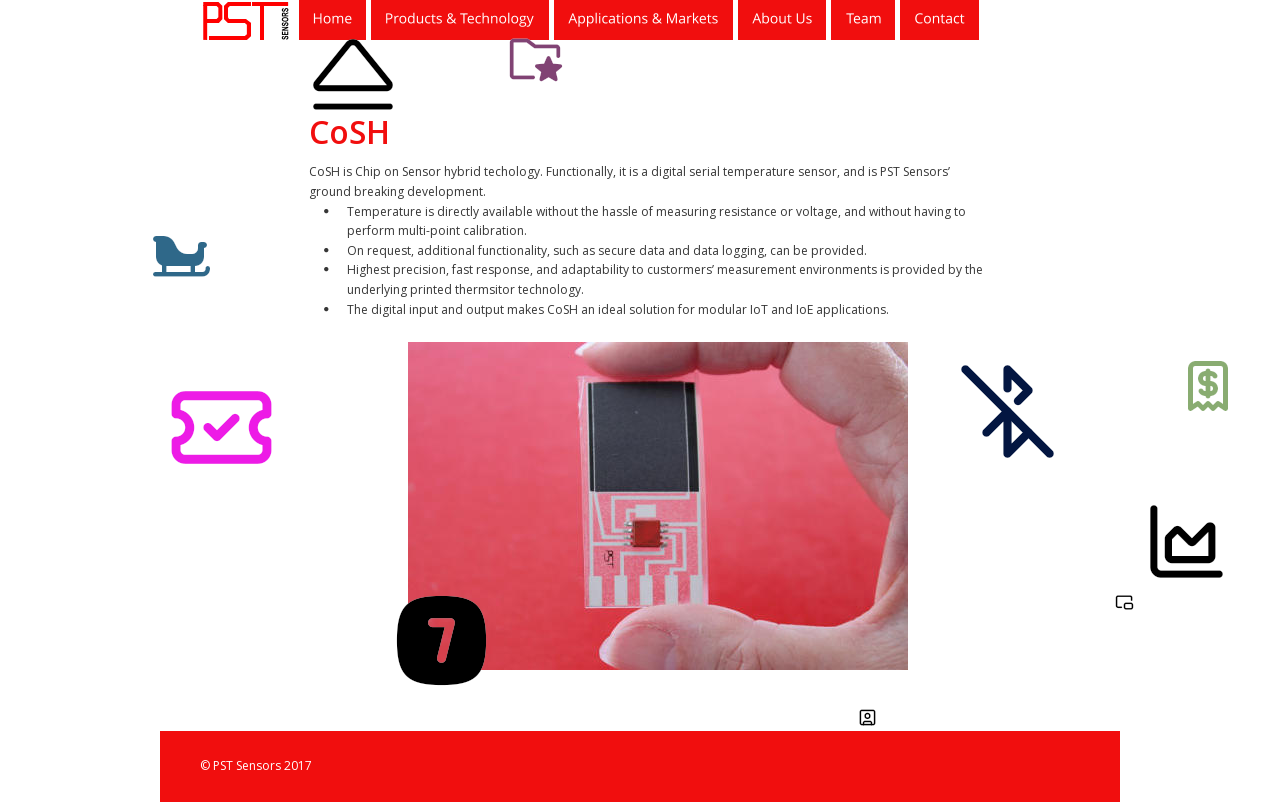 Image resolution: width=1280 pixels, height=802 pixels. Describe the element at coordinates (1007, 411) in the screenshot. I see `bluetooth is currently disabled` at that location.